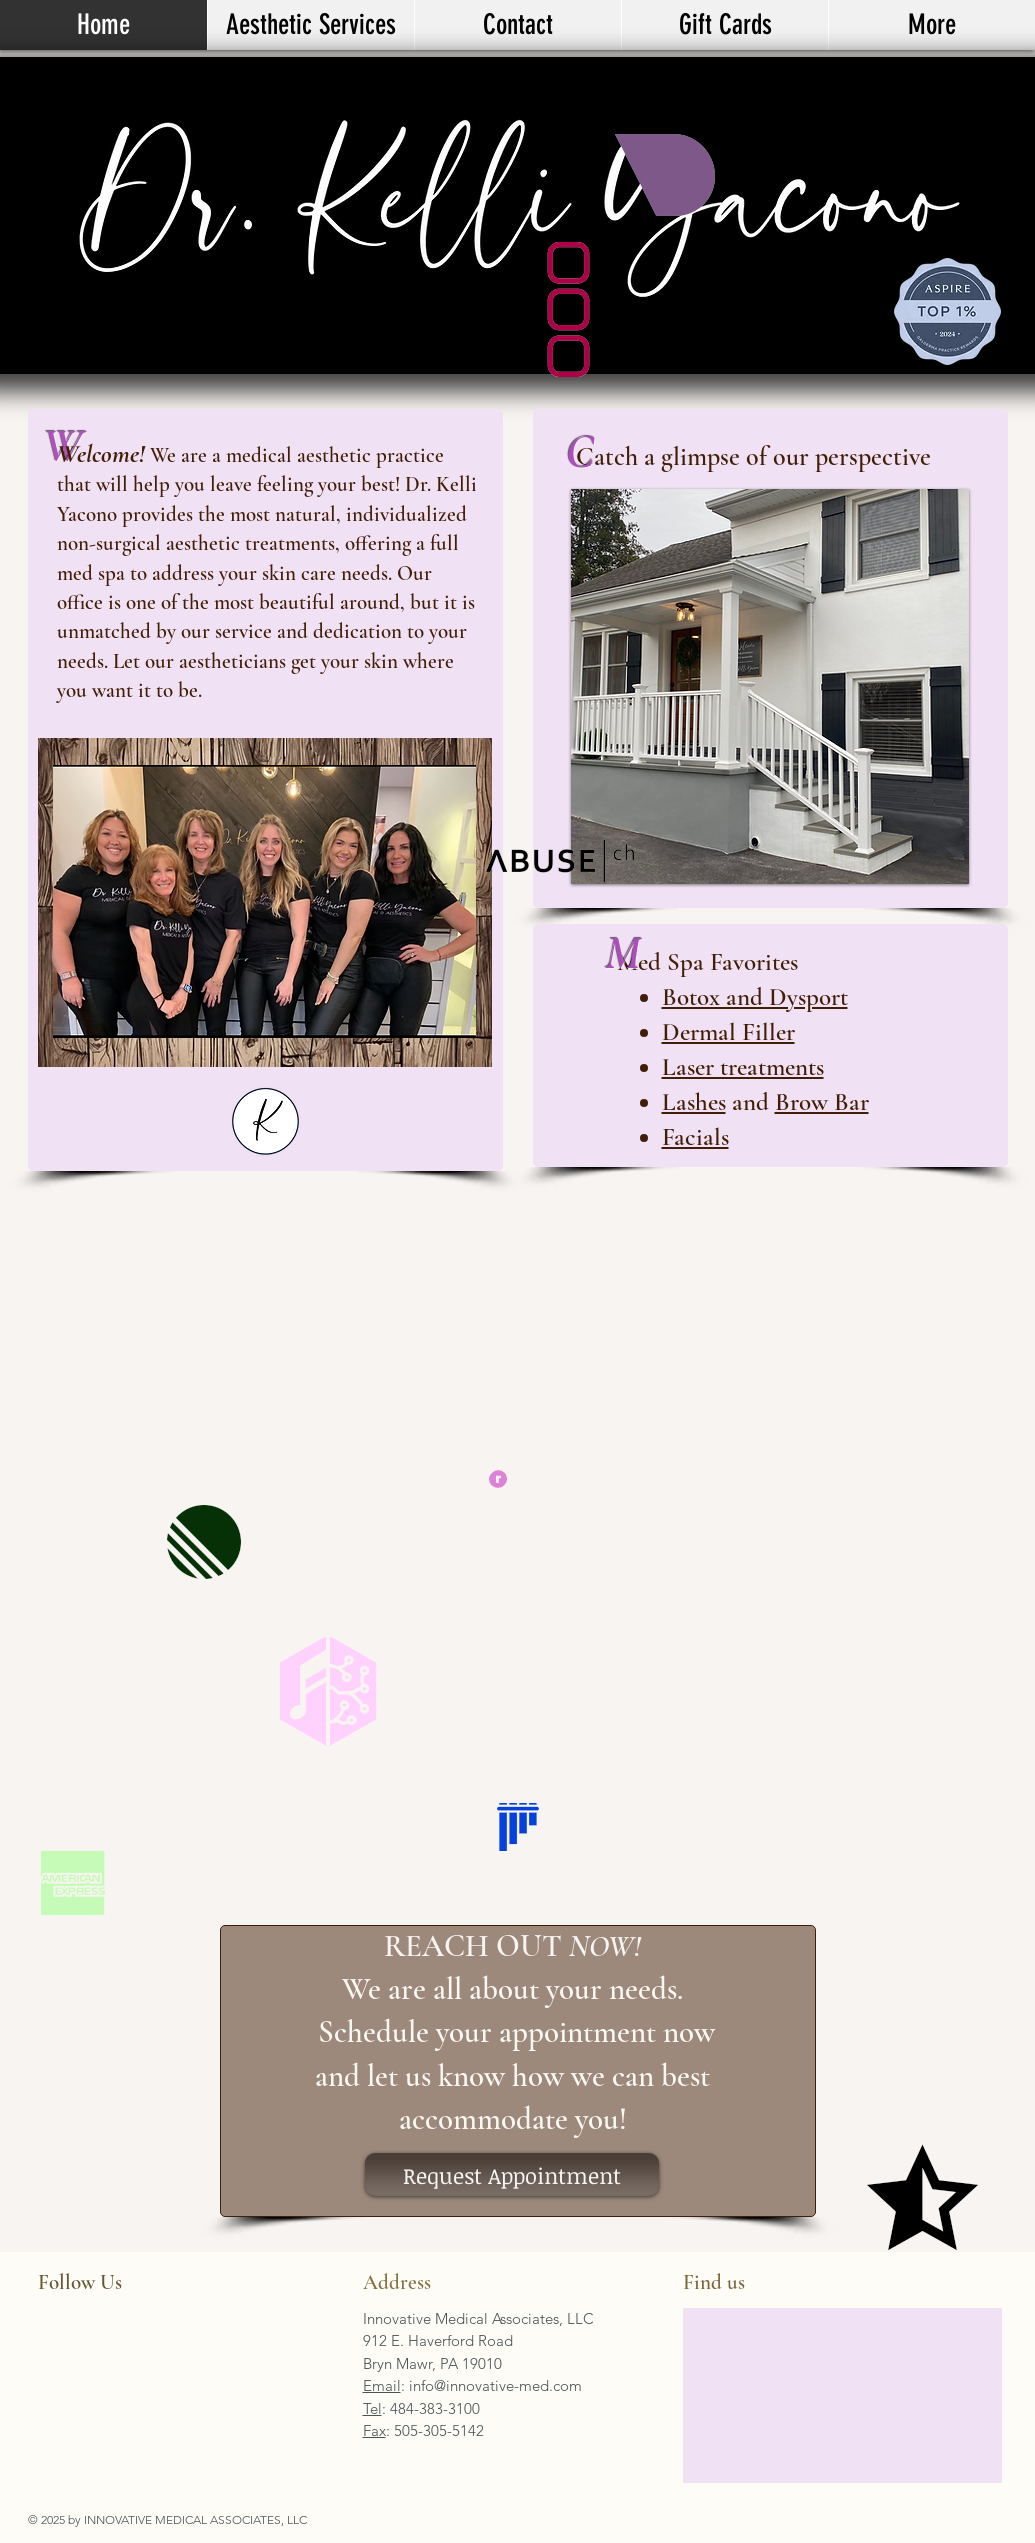  I want to click on open netdata monitoring dashboard, so click(665, 175).